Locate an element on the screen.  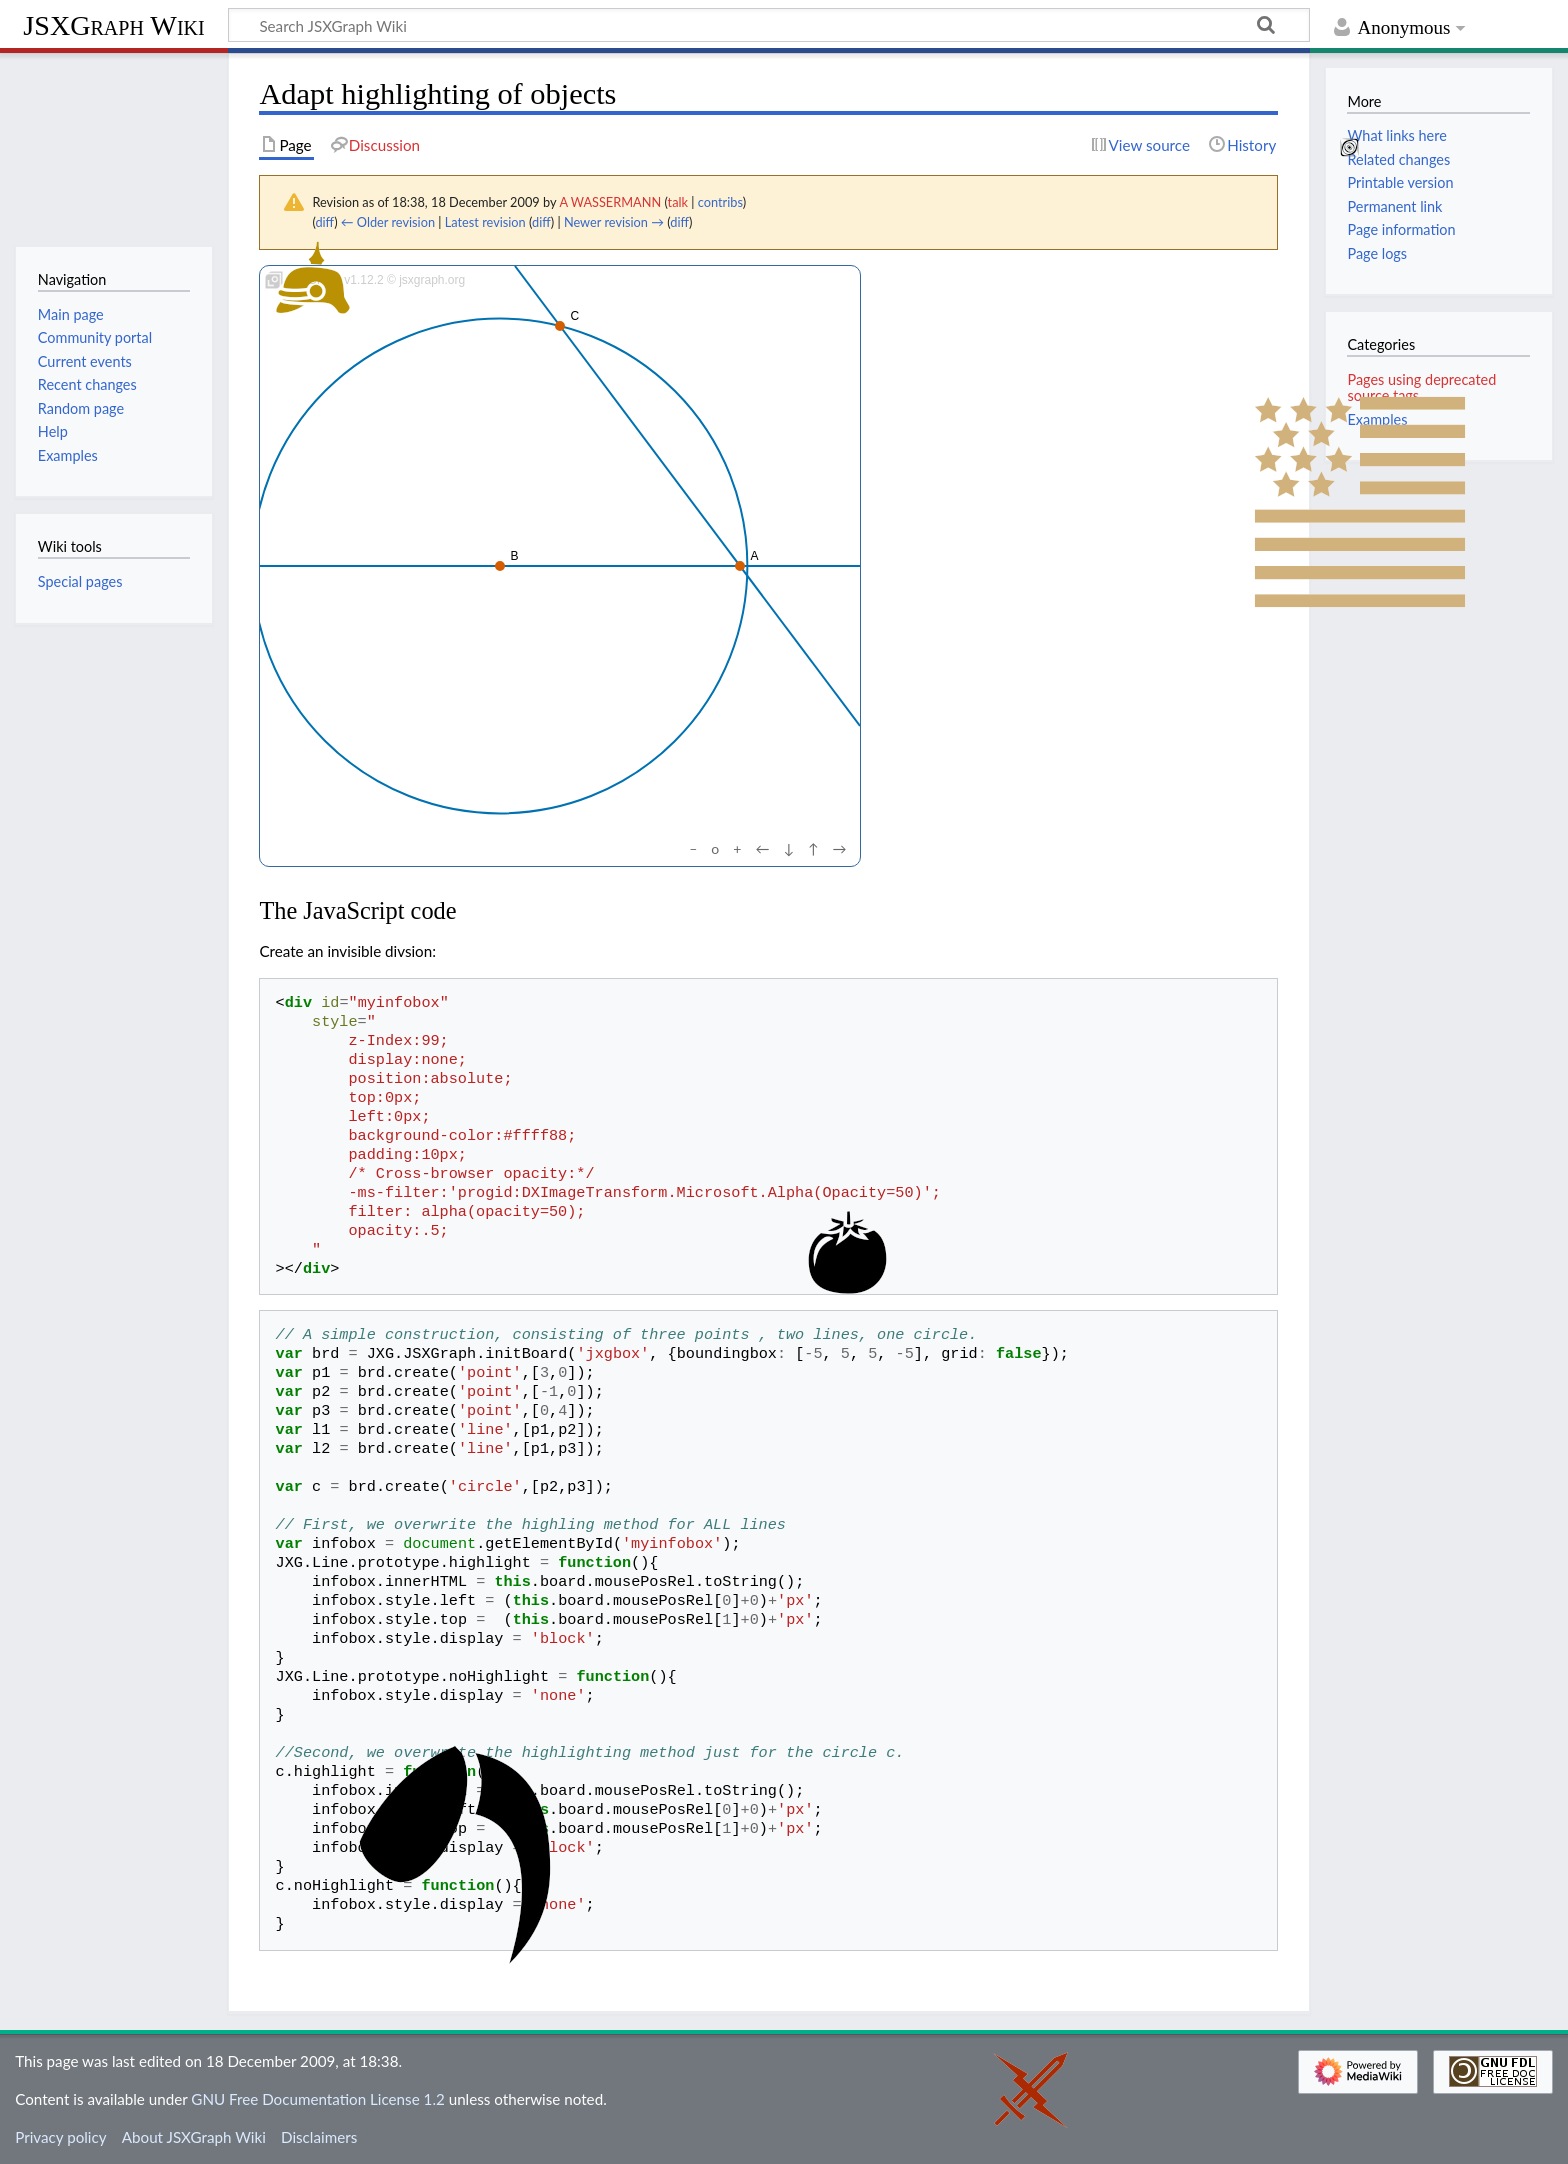
indicates a claw attack or grab ability in a game is located at coordinates (455, 1855).